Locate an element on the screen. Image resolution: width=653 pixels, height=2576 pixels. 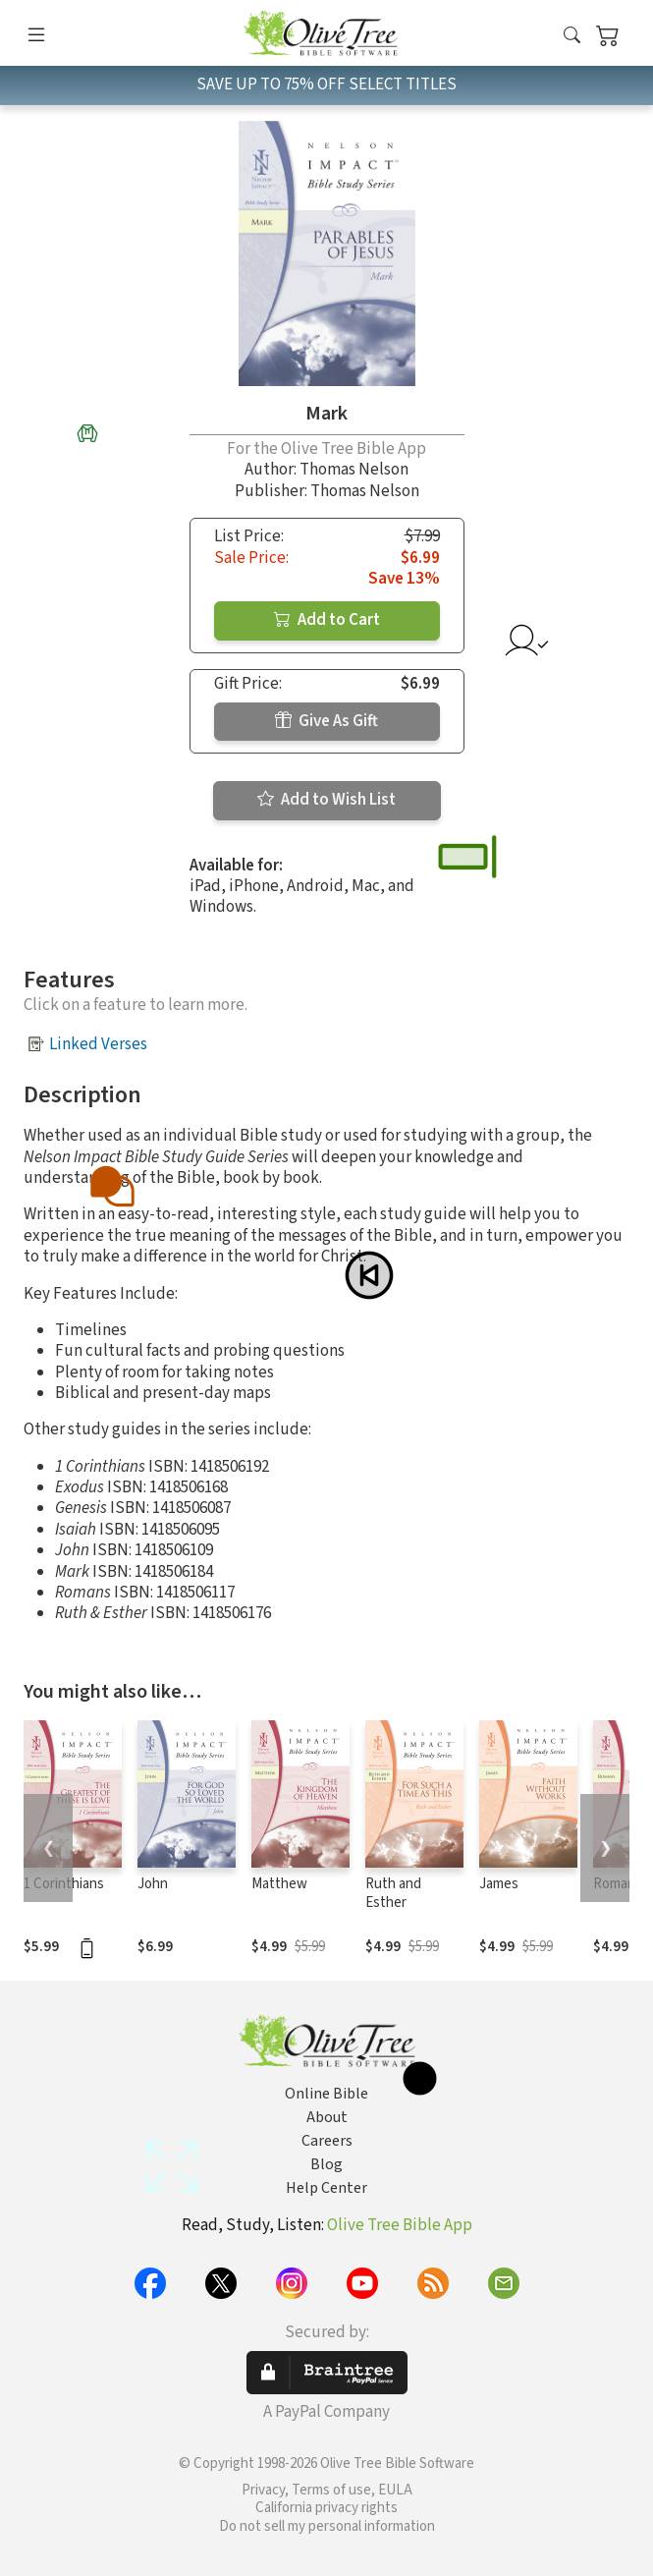
expand to fullscreen mode is located at coordinates (172, 2166).